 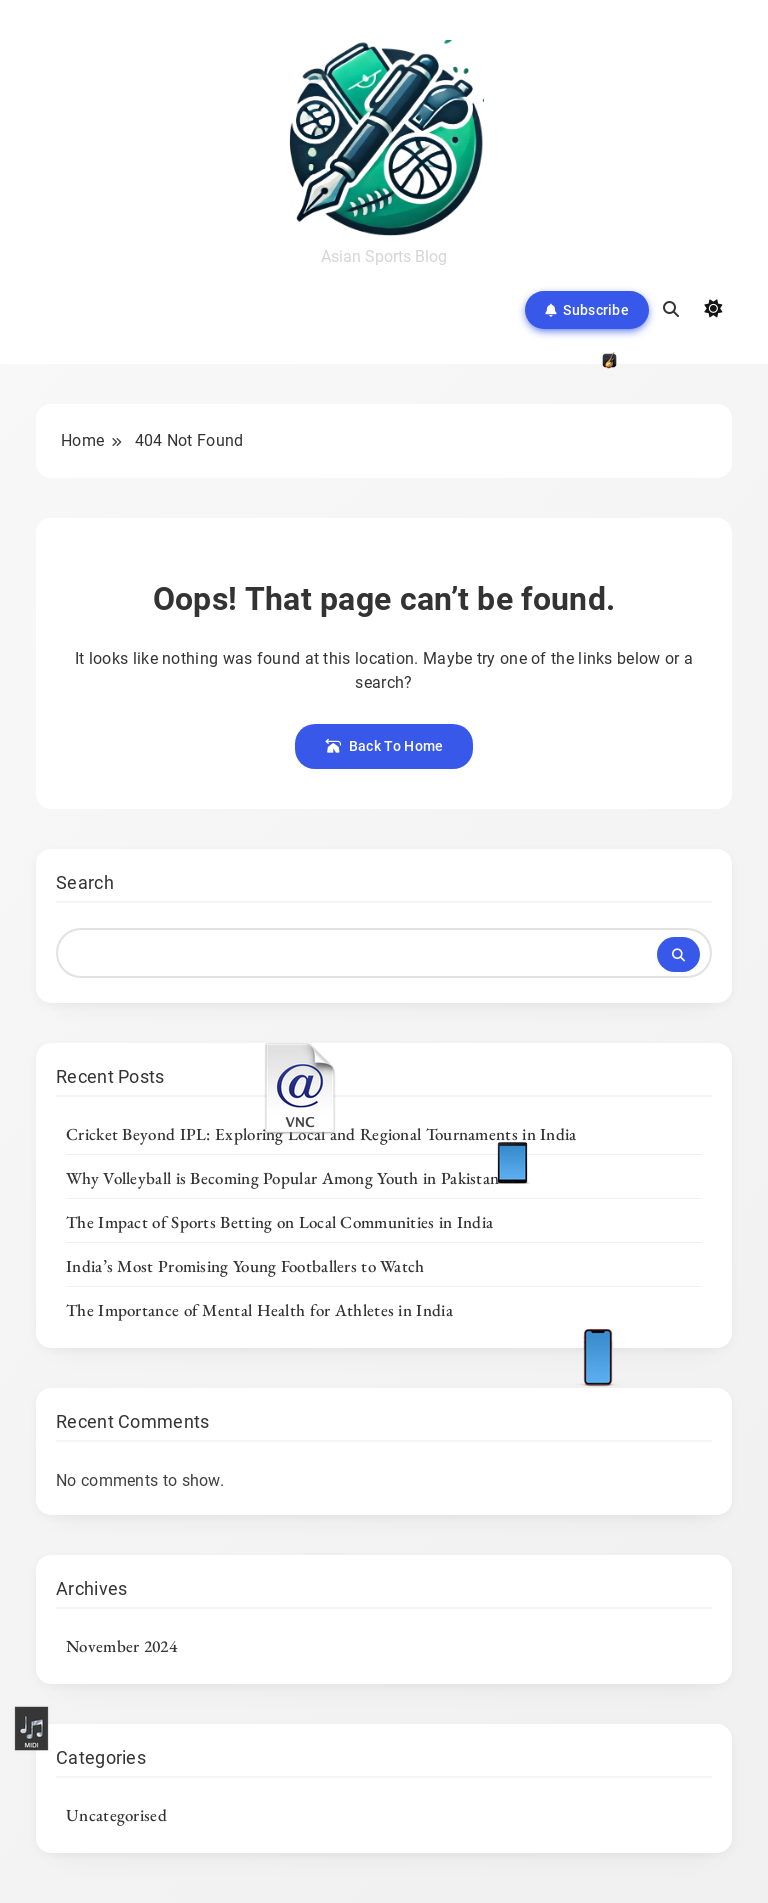 I want to click on a standard MIDI file in GarageBand, so click(x=31, y=1729).